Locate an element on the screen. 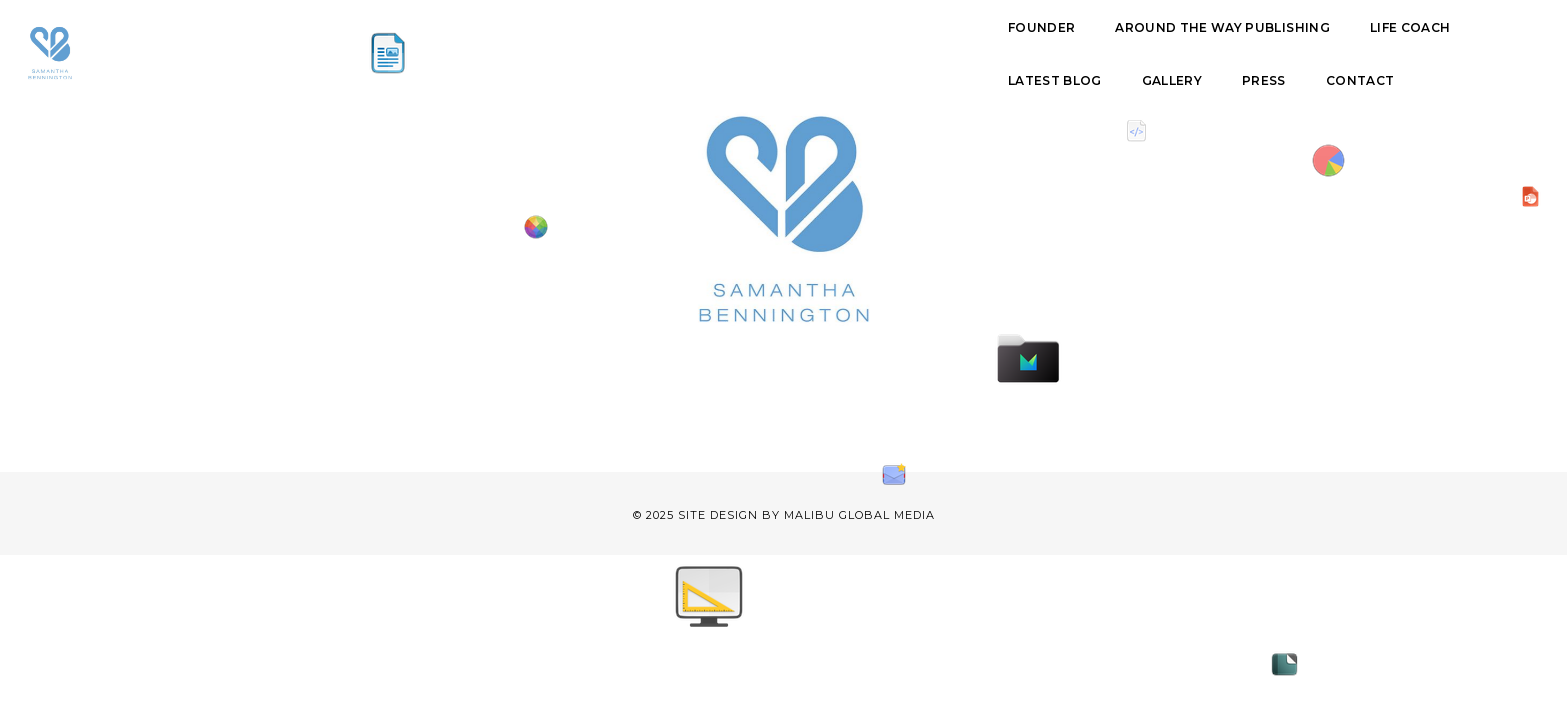 This screenshot has height=720, width=1567. open a libreoffice writer document is located at coordinates (388, 53).